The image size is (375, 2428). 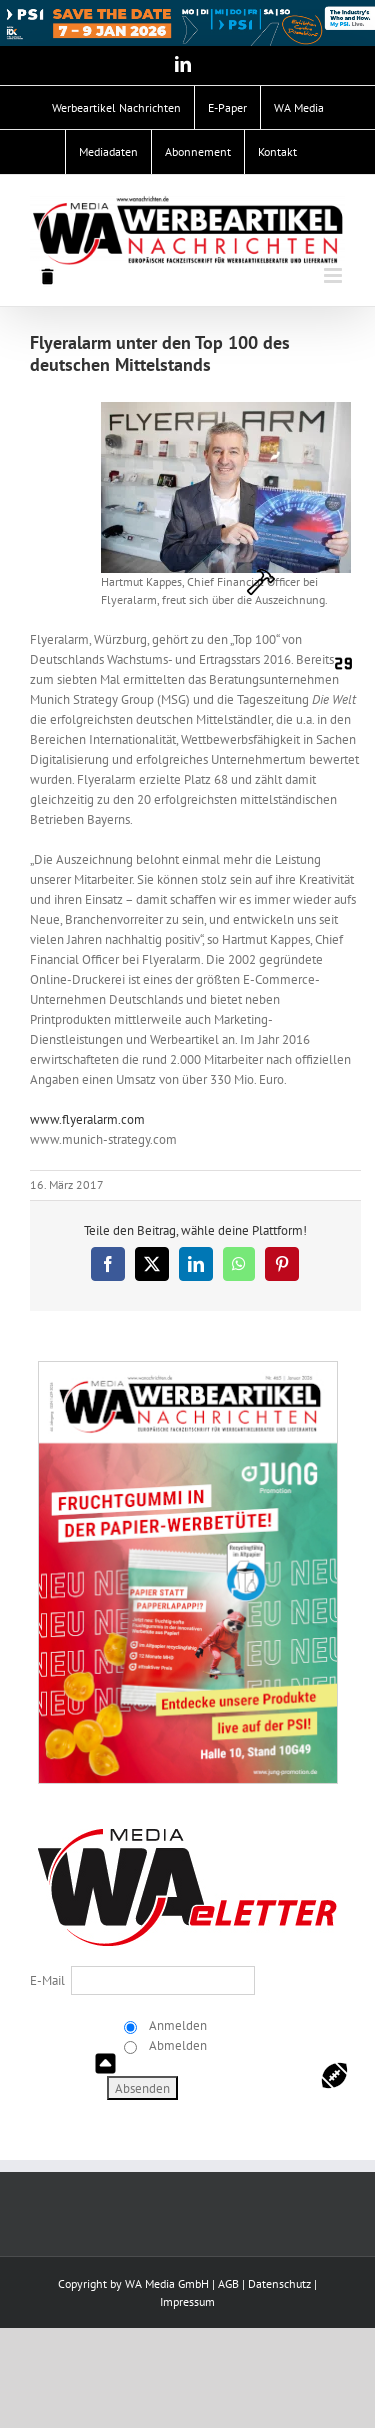 What do you see at coordinates (261, 582) in the screenshot?
I see `access build or developer tools` at bounding box center [261, 582].